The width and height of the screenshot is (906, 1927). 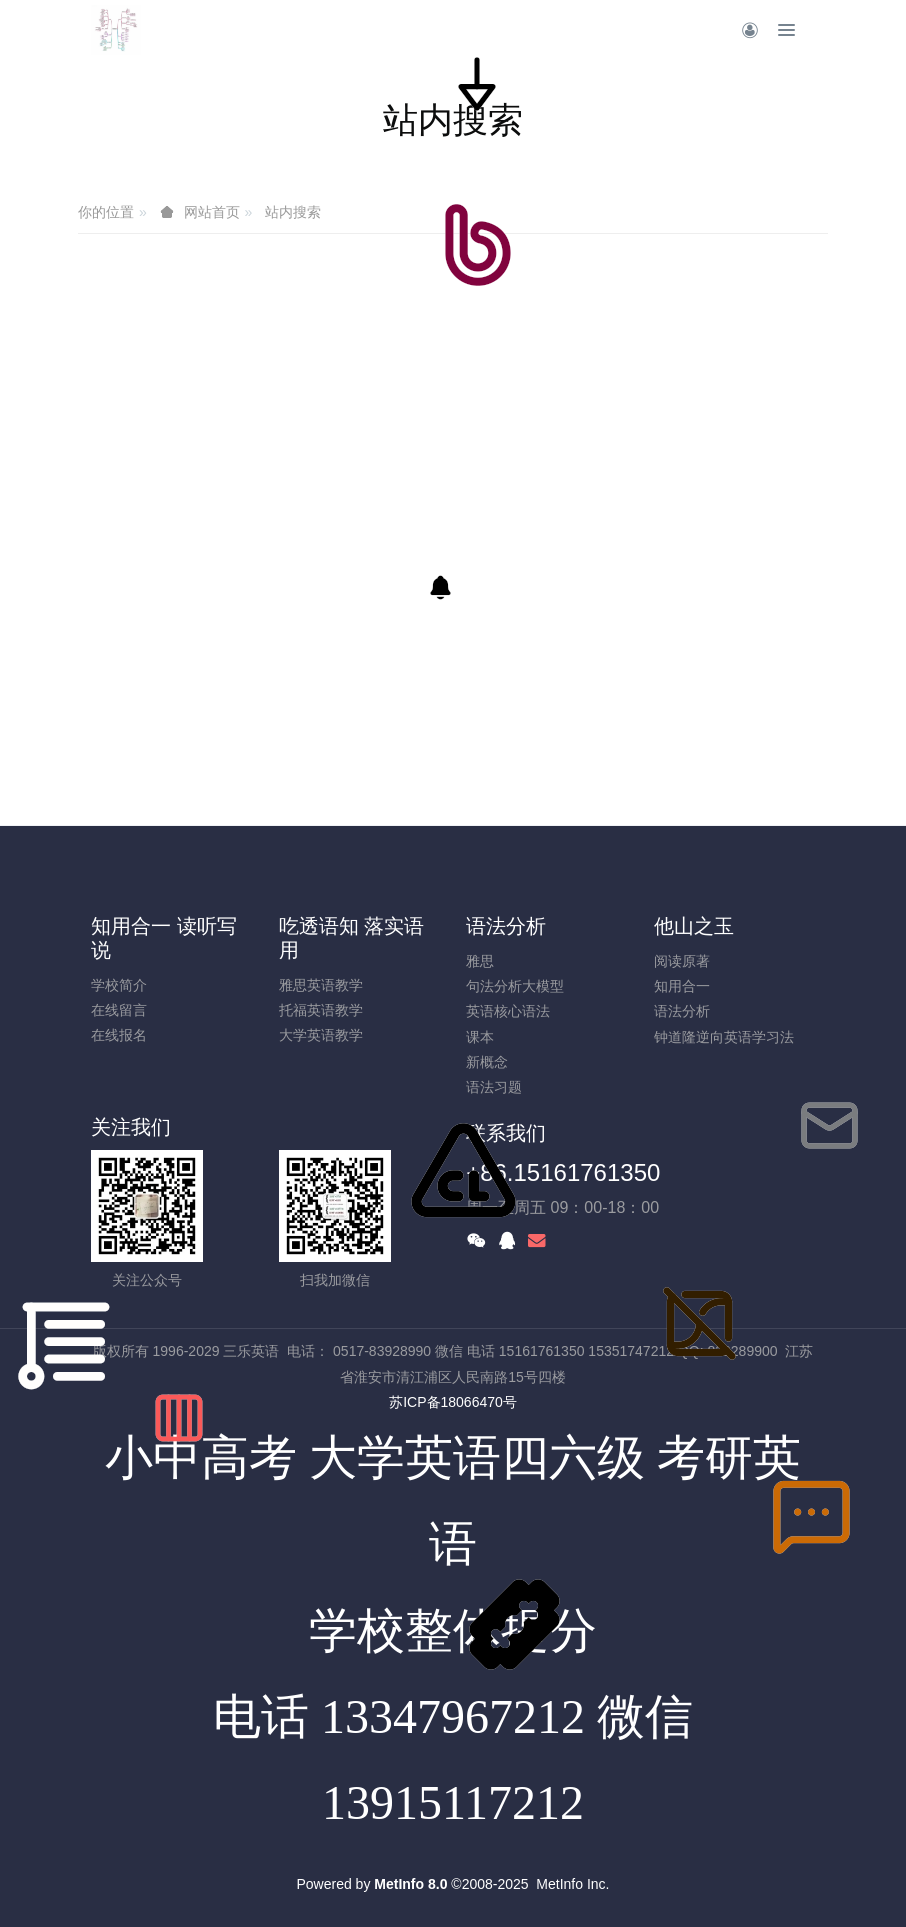 I want to click on adjust window blinds or shades, so click(x=66, y=1346).